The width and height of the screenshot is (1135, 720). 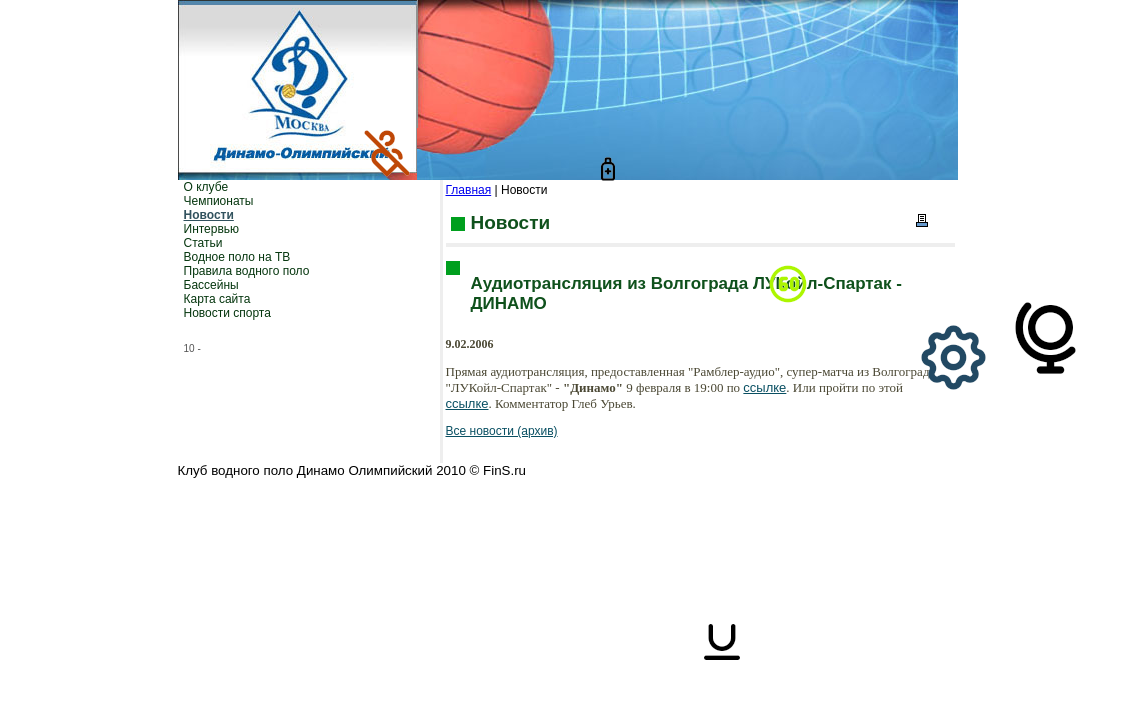 What do you see at coordinates (788, 284) in the screenshot?
I see `set a 60-second timer` at bounding box center [788, 284].